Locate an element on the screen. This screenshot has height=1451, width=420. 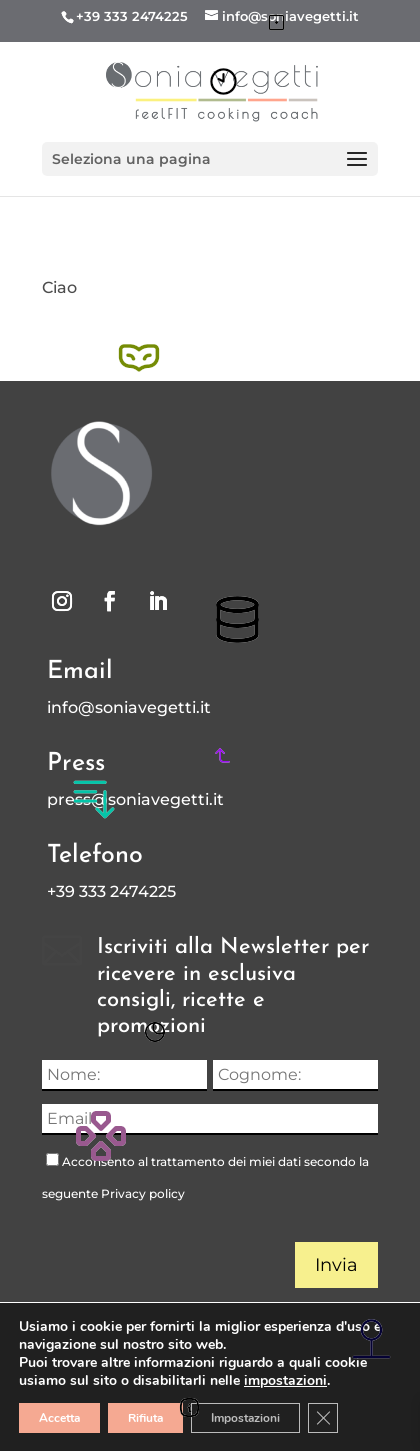
sort list in descending order is located at coordinates (94, 798).